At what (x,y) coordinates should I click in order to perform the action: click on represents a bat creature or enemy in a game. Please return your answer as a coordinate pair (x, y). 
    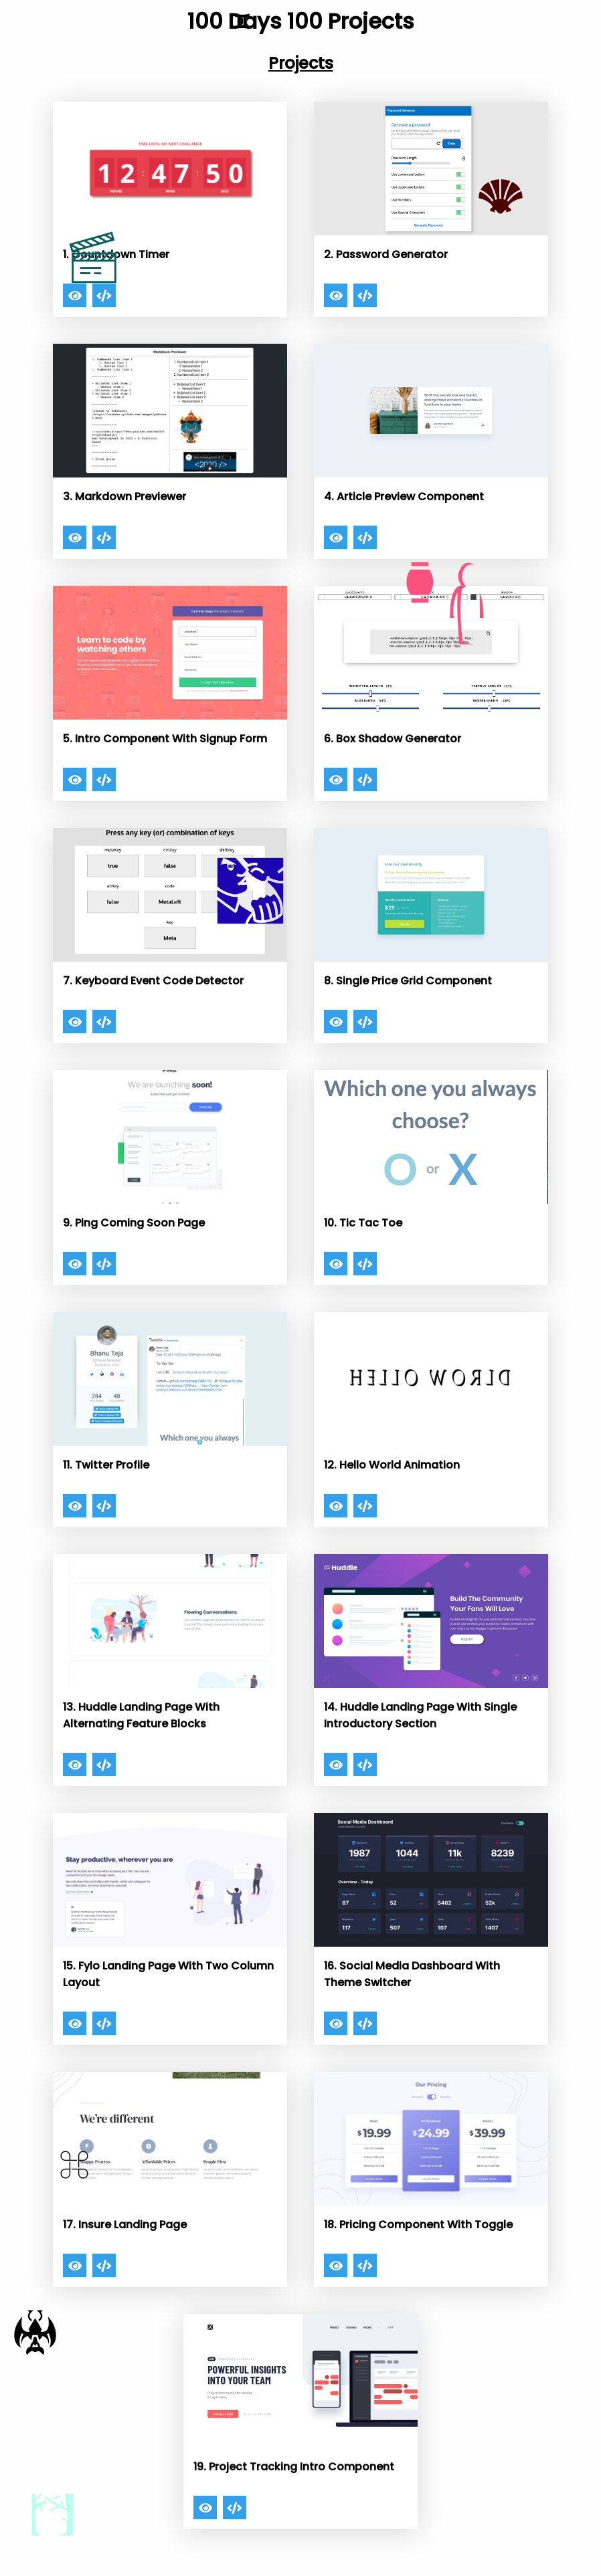
    Looking at the image, I should click on (35, 2333).